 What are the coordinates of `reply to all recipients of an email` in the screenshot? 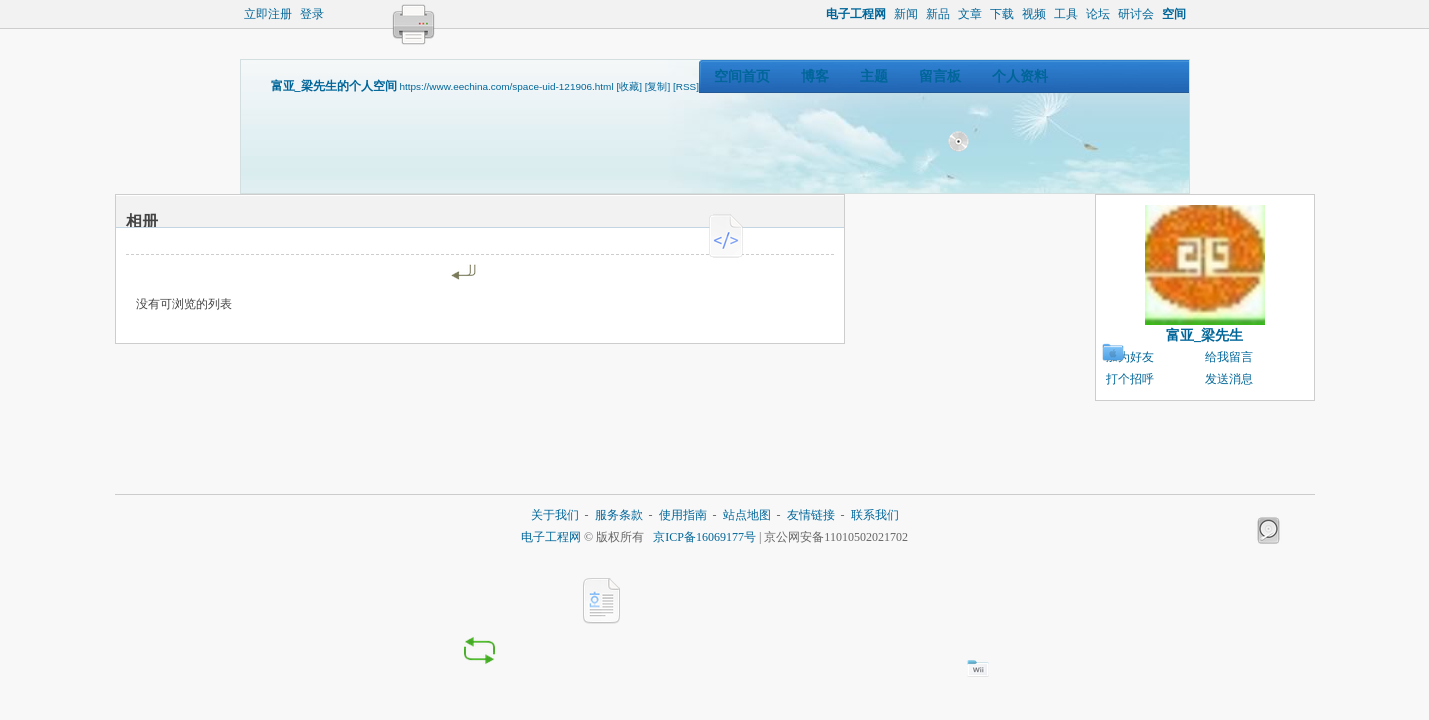 It's located at (463, 272).